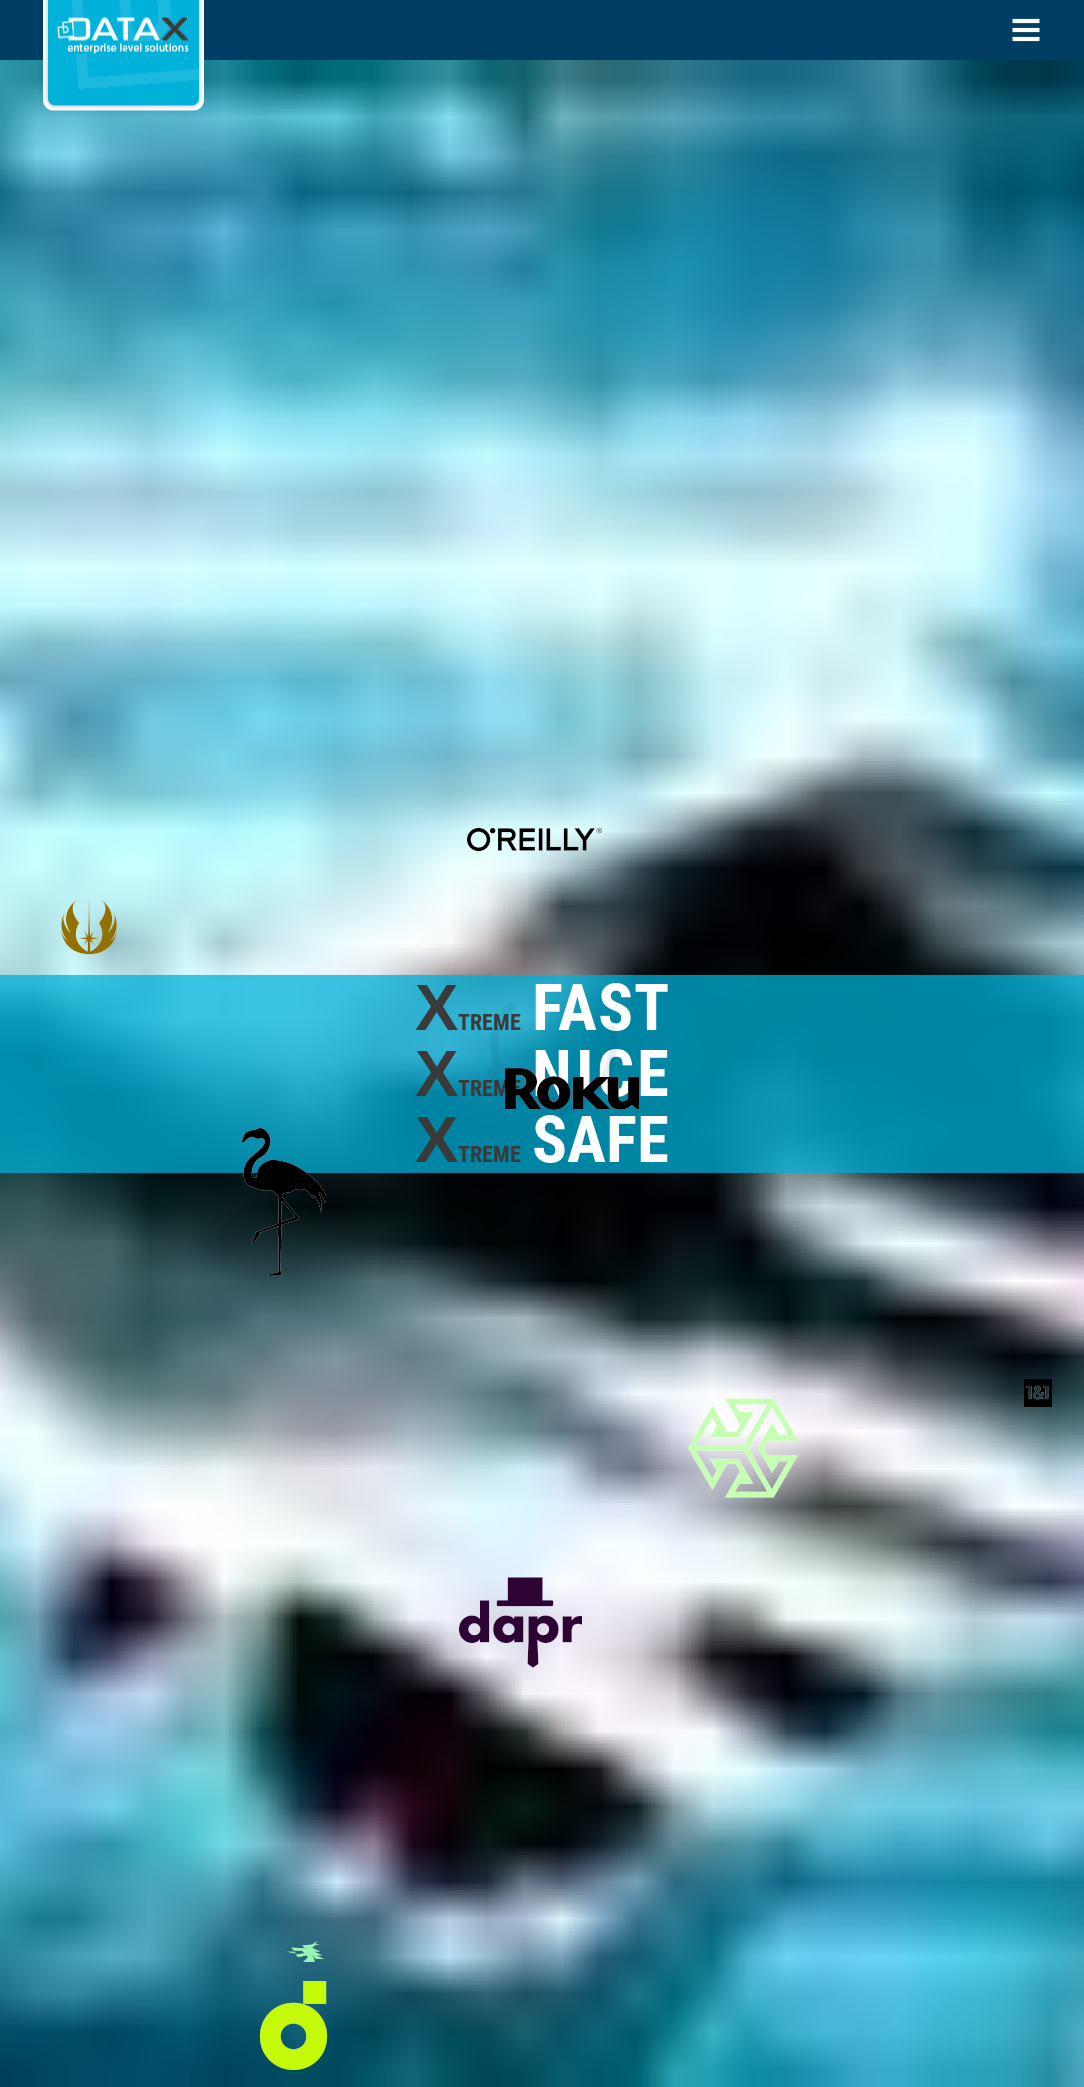 The height and width of the screenshot is (2087, 1084). Describe the element at coordinates (1038, 1393) in the screenshot. I see `1&1 web hosting service logo` at that location.